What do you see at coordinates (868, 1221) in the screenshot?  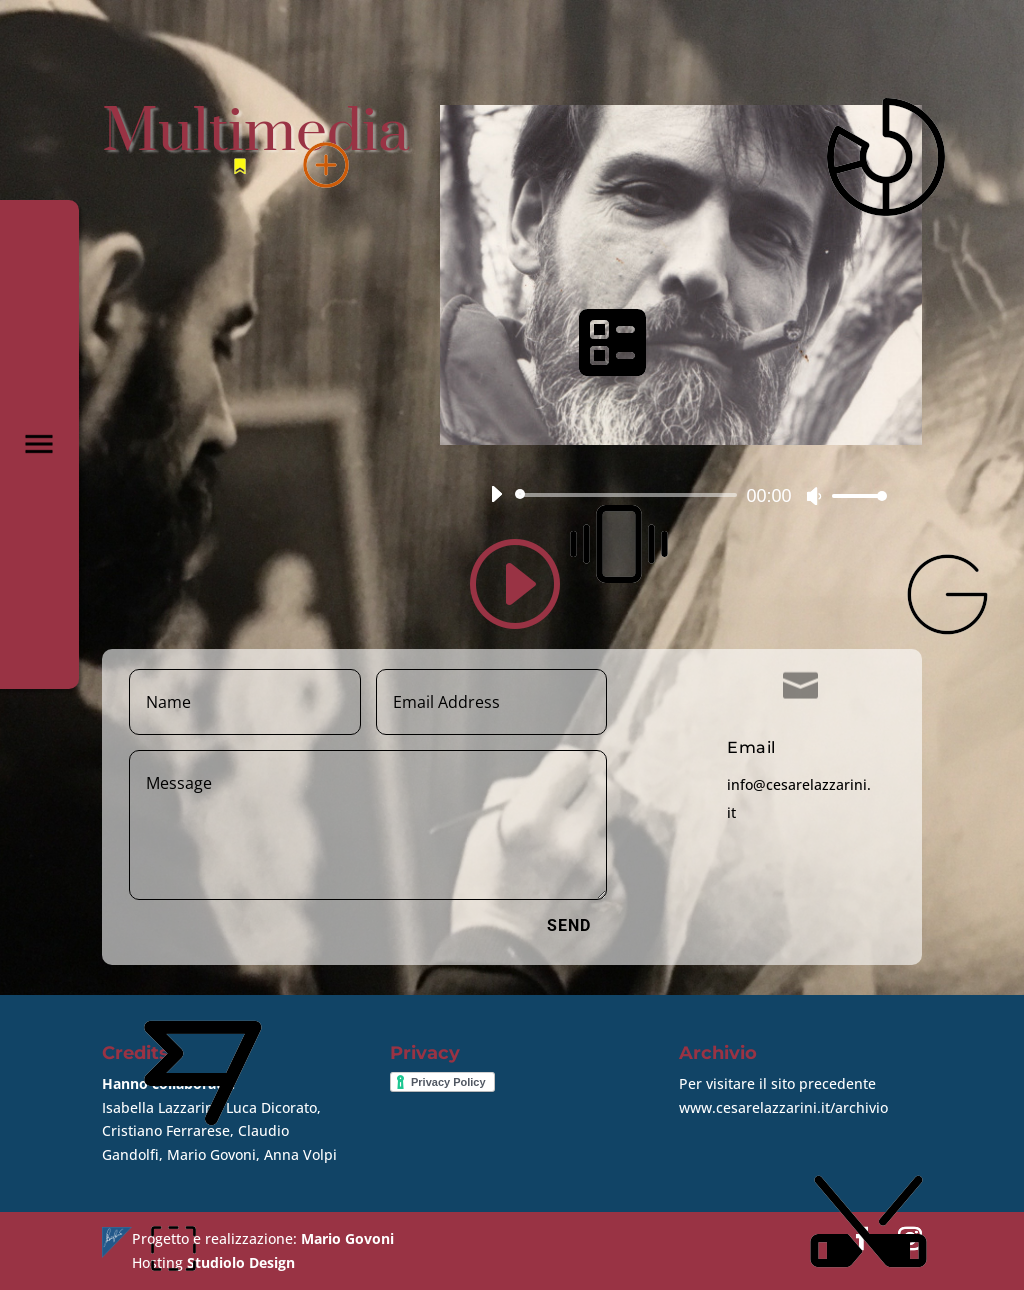 I see `view hockey scores or stats` at bounding box center [868, 1221].